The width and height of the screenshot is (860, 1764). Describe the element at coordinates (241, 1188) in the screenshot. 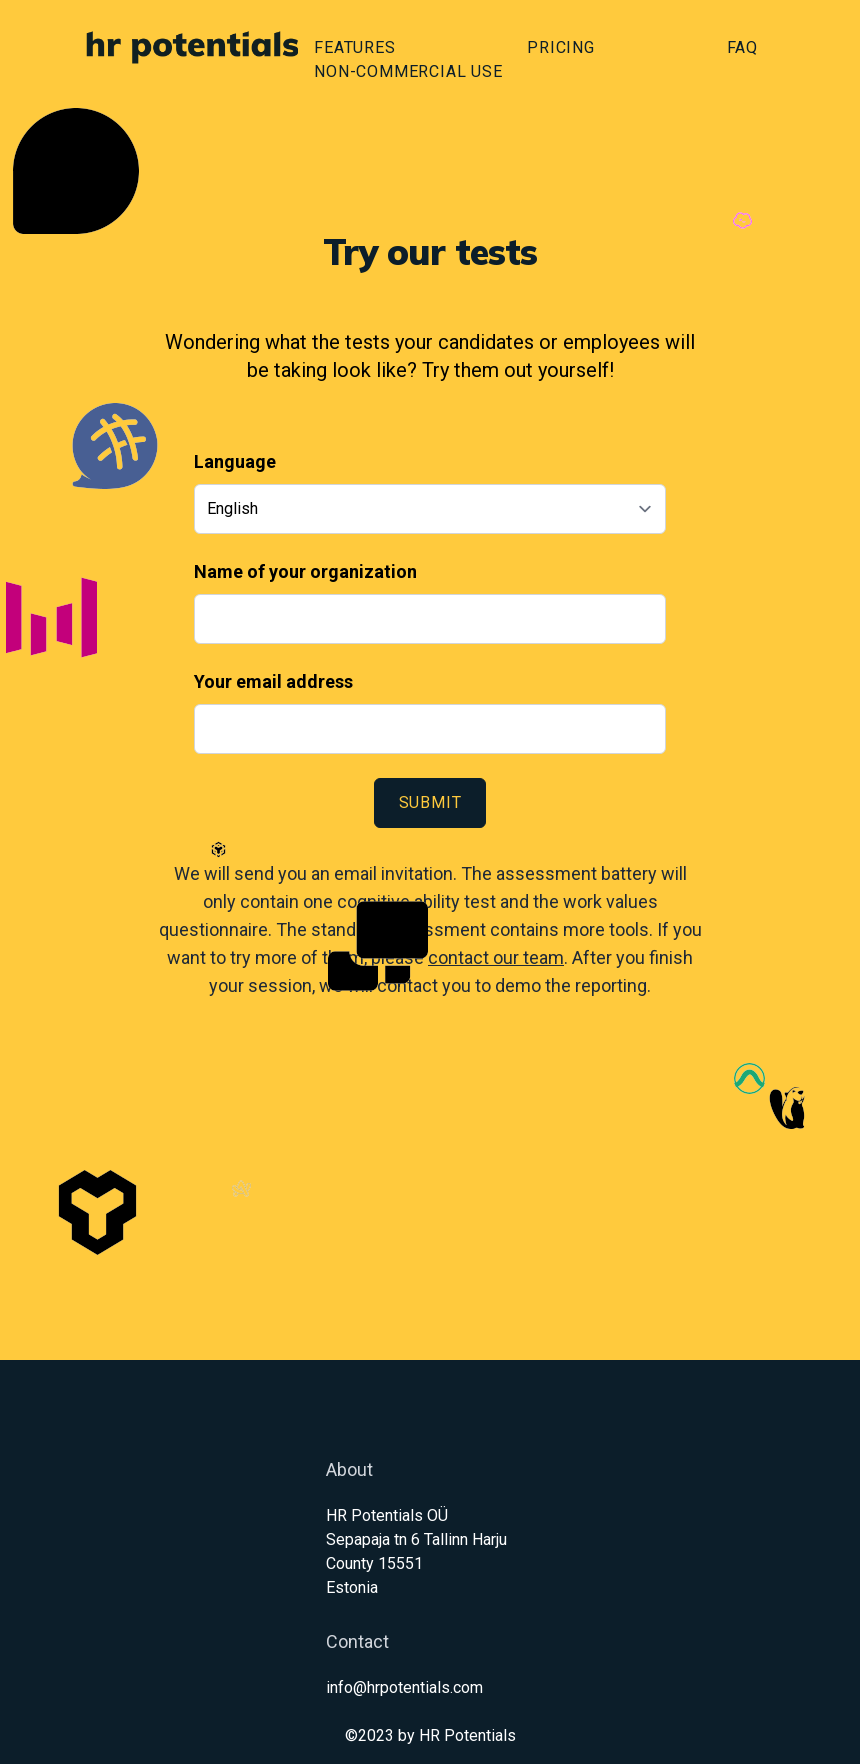

I see `open the Arc browser` at that location.